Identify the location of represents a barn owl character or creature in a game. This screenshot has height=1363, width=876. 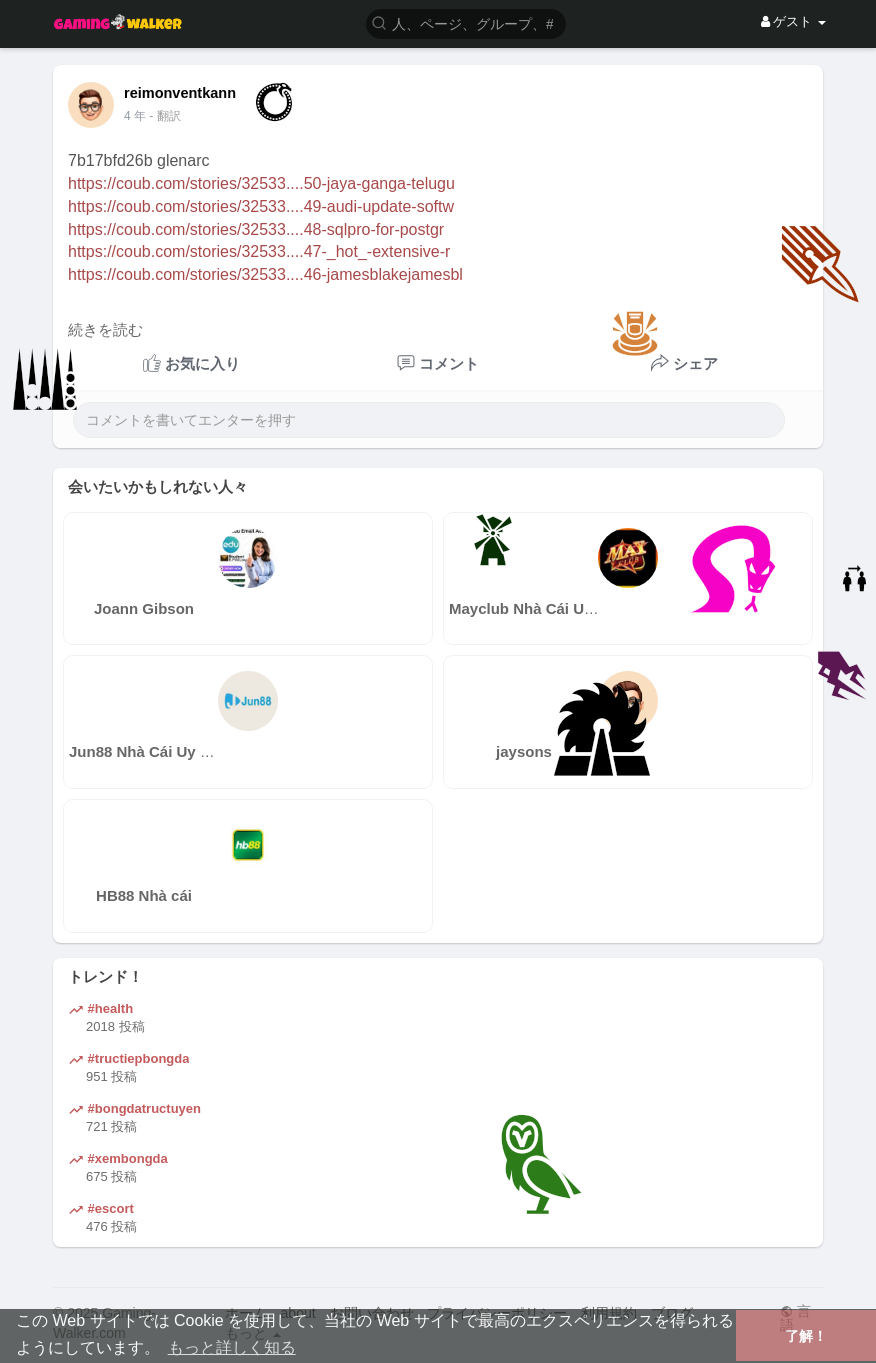
(541, 1163).